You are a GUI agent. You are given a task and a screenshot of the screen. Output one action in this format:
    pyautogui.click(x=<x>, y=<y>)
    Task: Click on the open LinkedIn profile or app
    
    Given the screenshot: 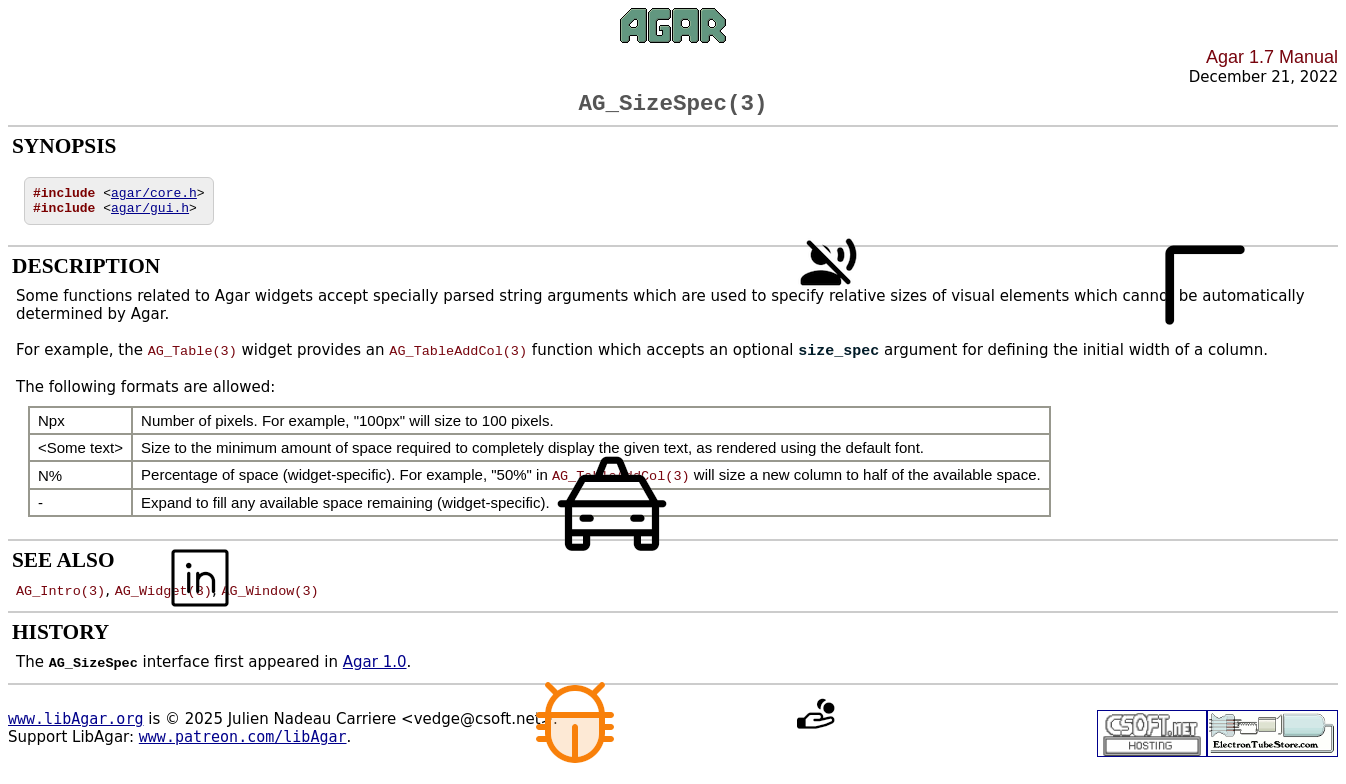 What is the action you would take?
    pyautogui.click(x=200, y=578)
    